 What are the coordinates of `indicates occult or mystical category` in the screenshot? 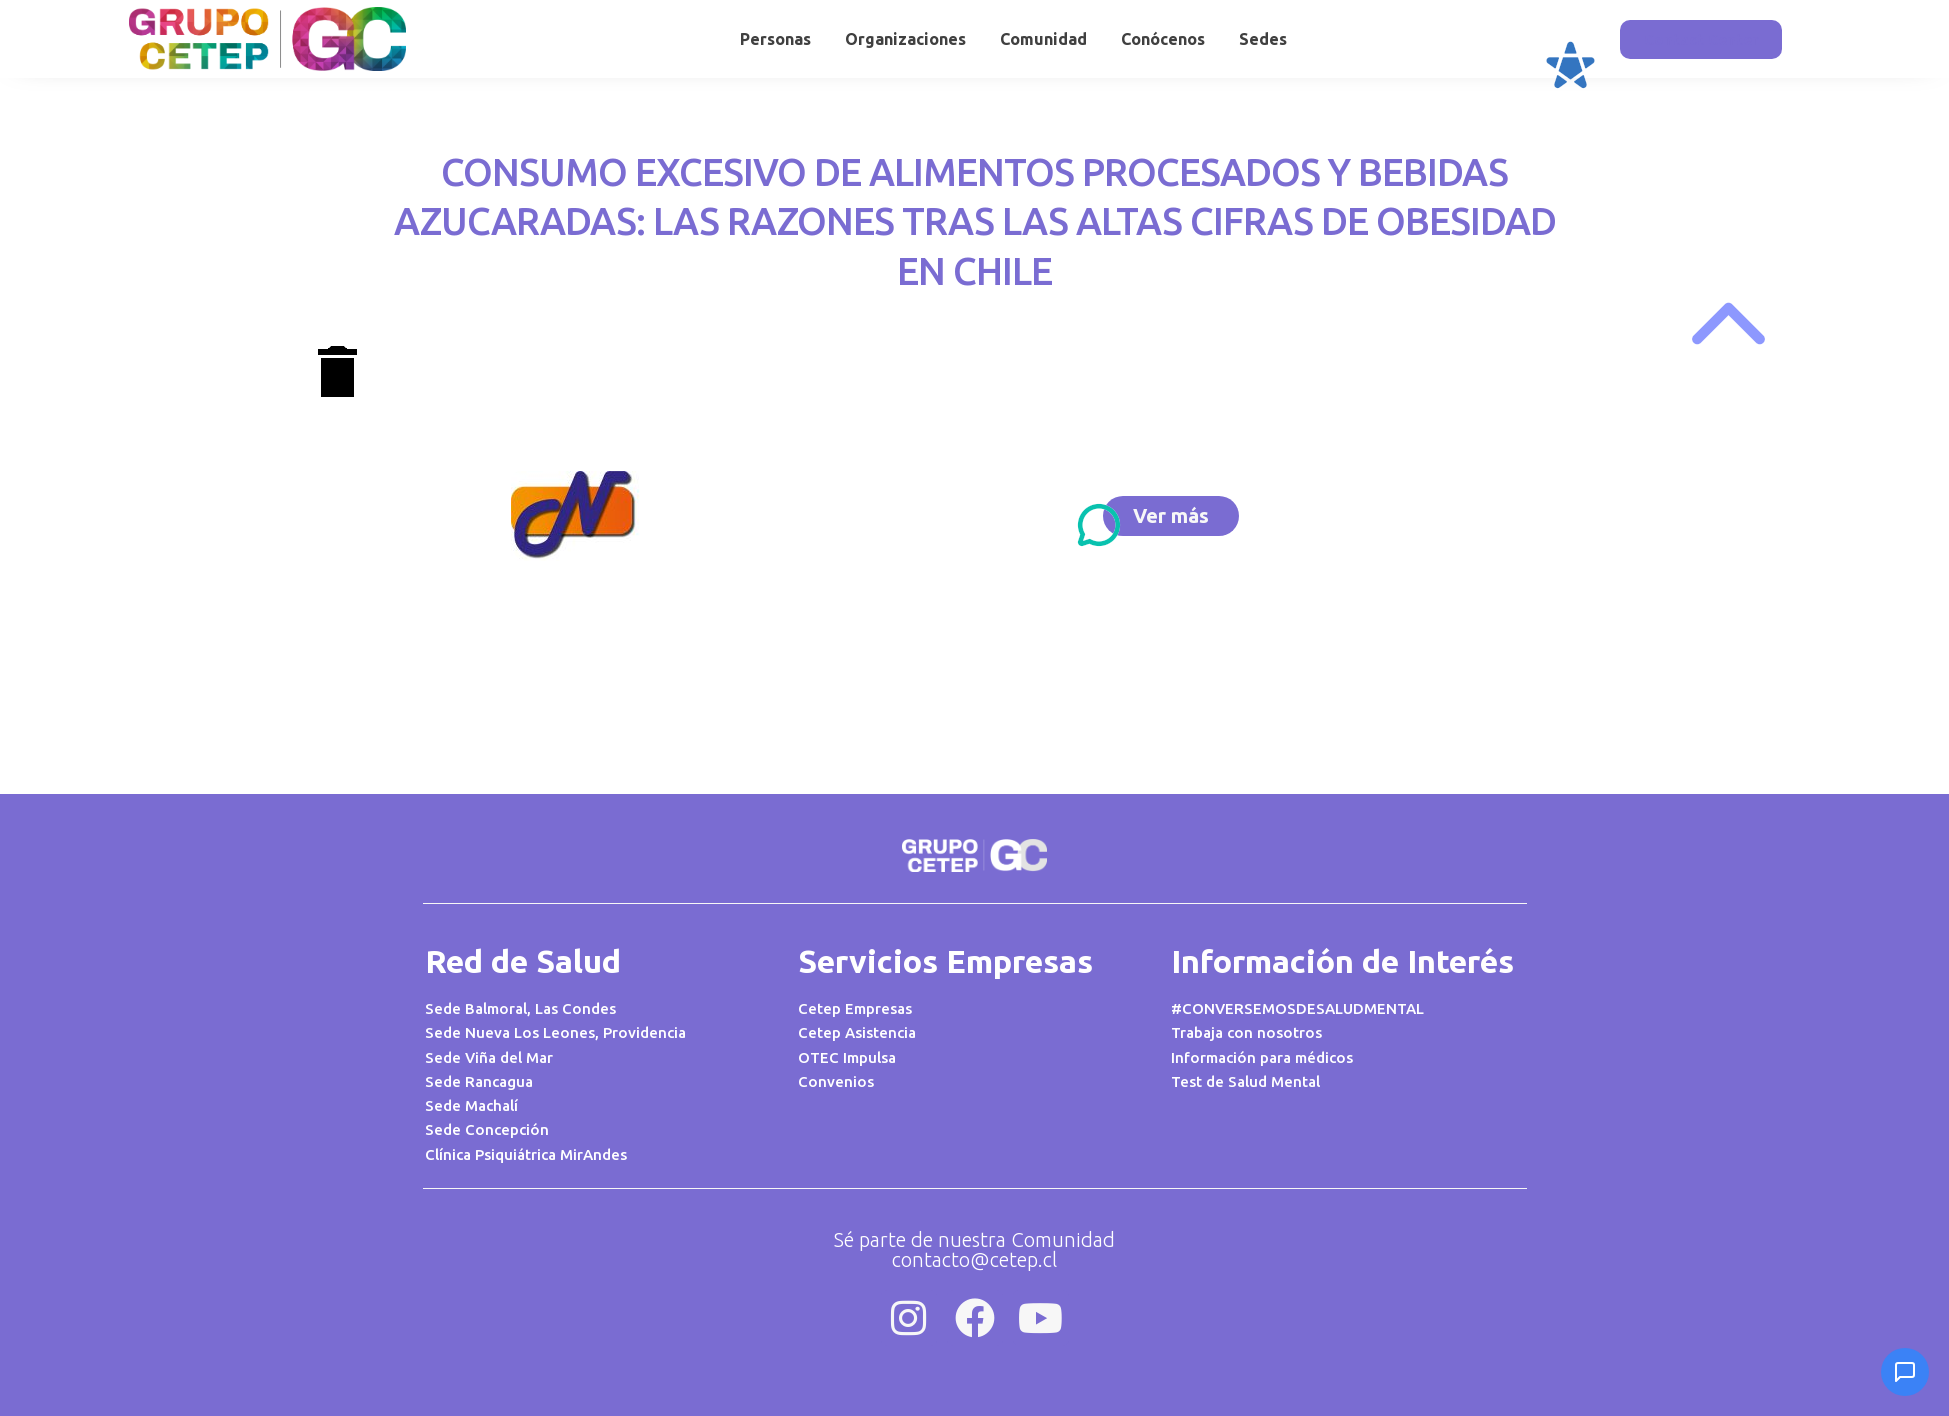 It's located at (1570, 67).